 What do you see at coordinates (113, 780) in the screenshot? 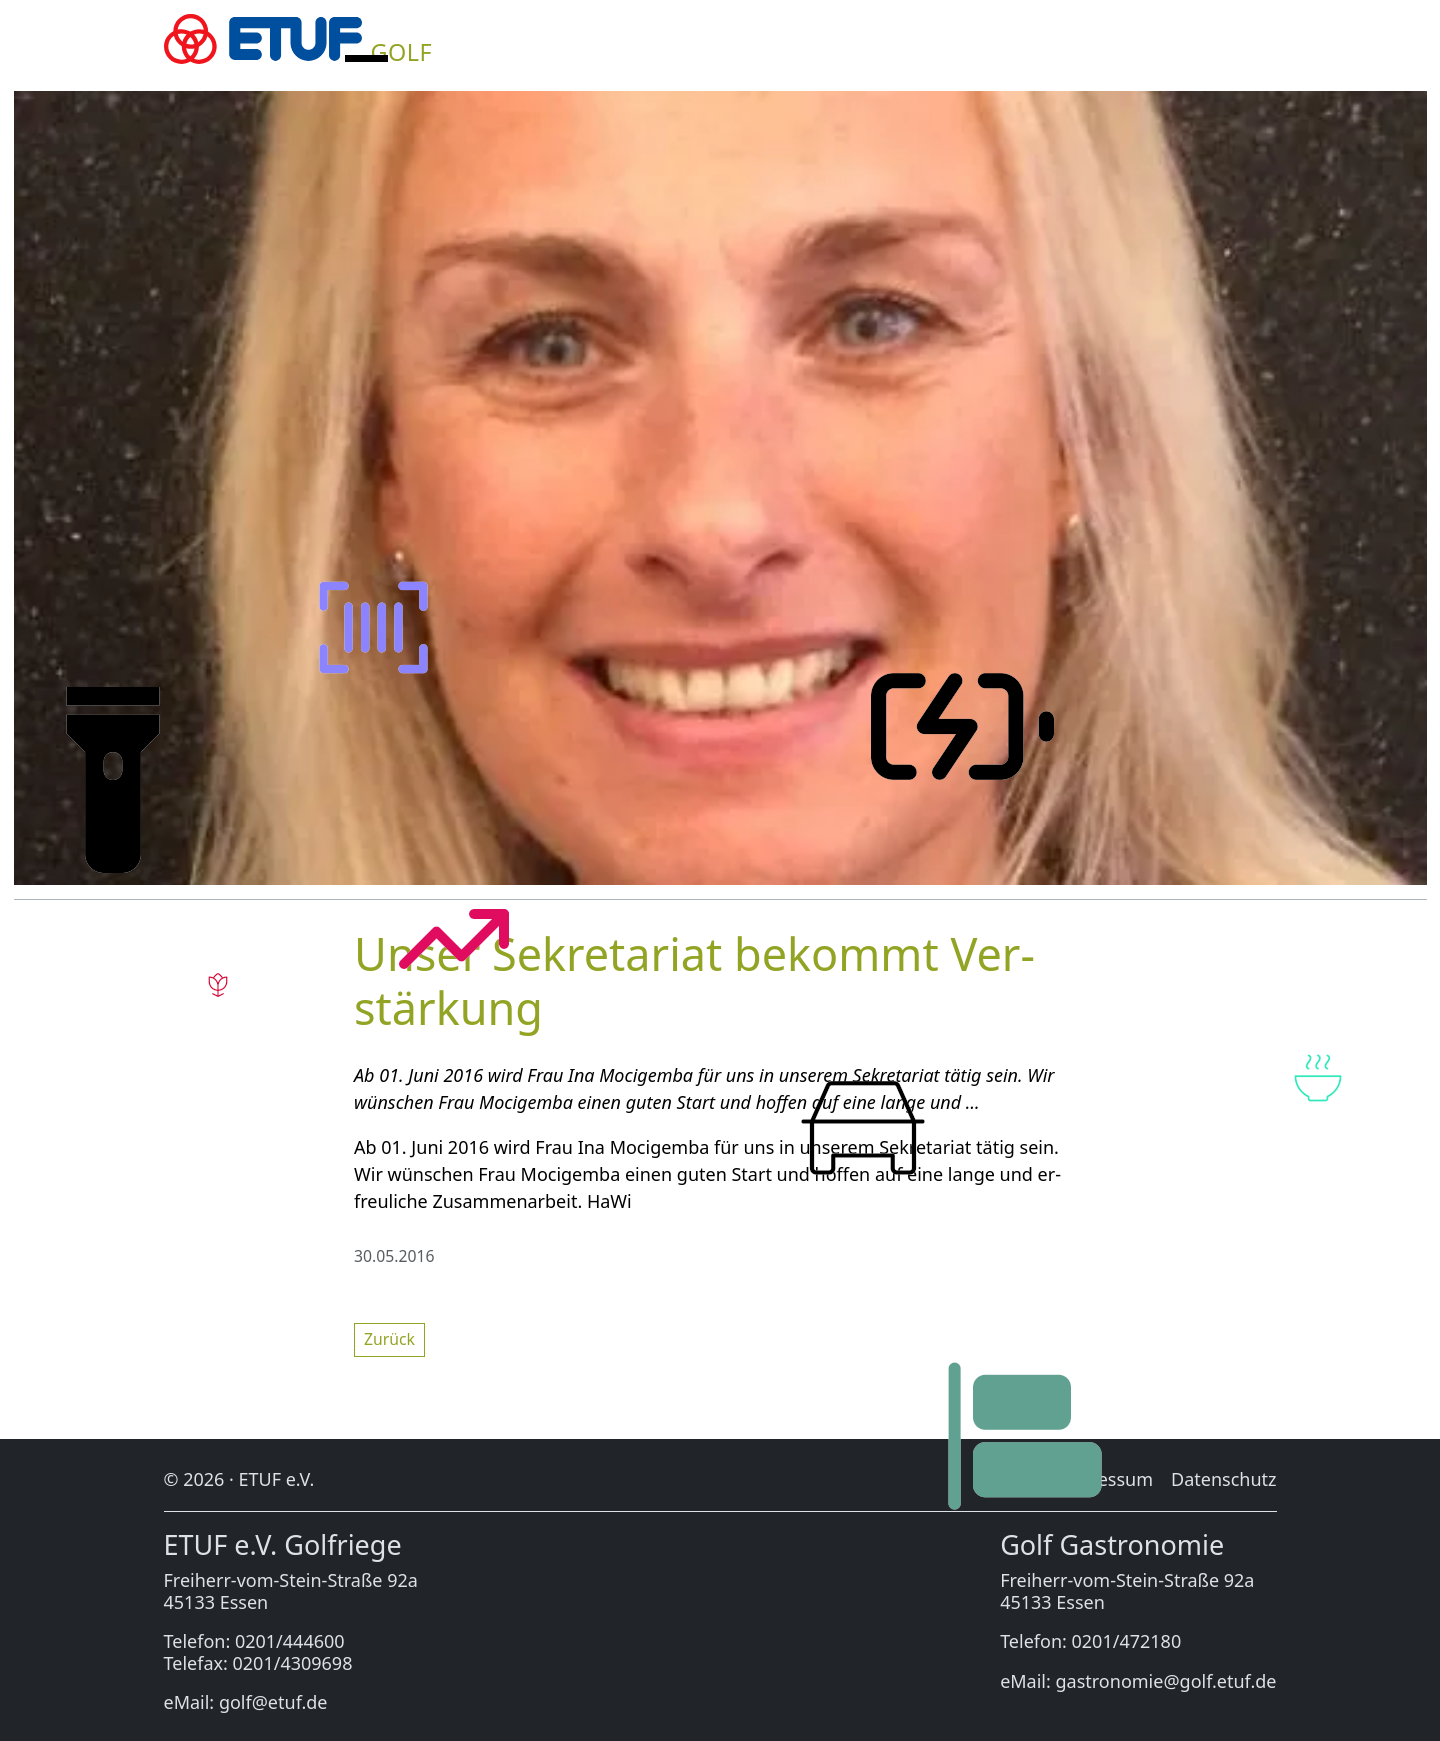
I see `toggle flashlight on/off` at bounding box center [113, 780].